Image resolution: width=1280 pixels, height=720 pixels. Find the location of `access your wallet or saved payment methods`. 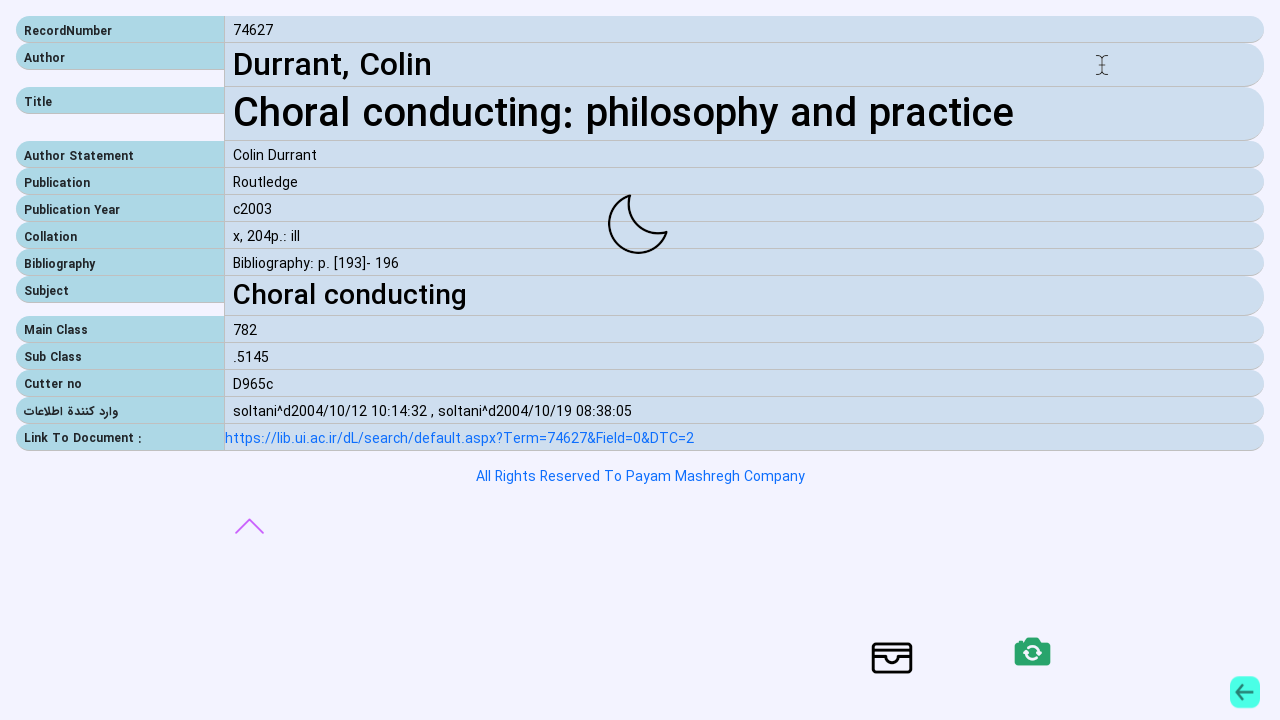

access your wallet or saved payment methods is located at coordinates (892, 658).